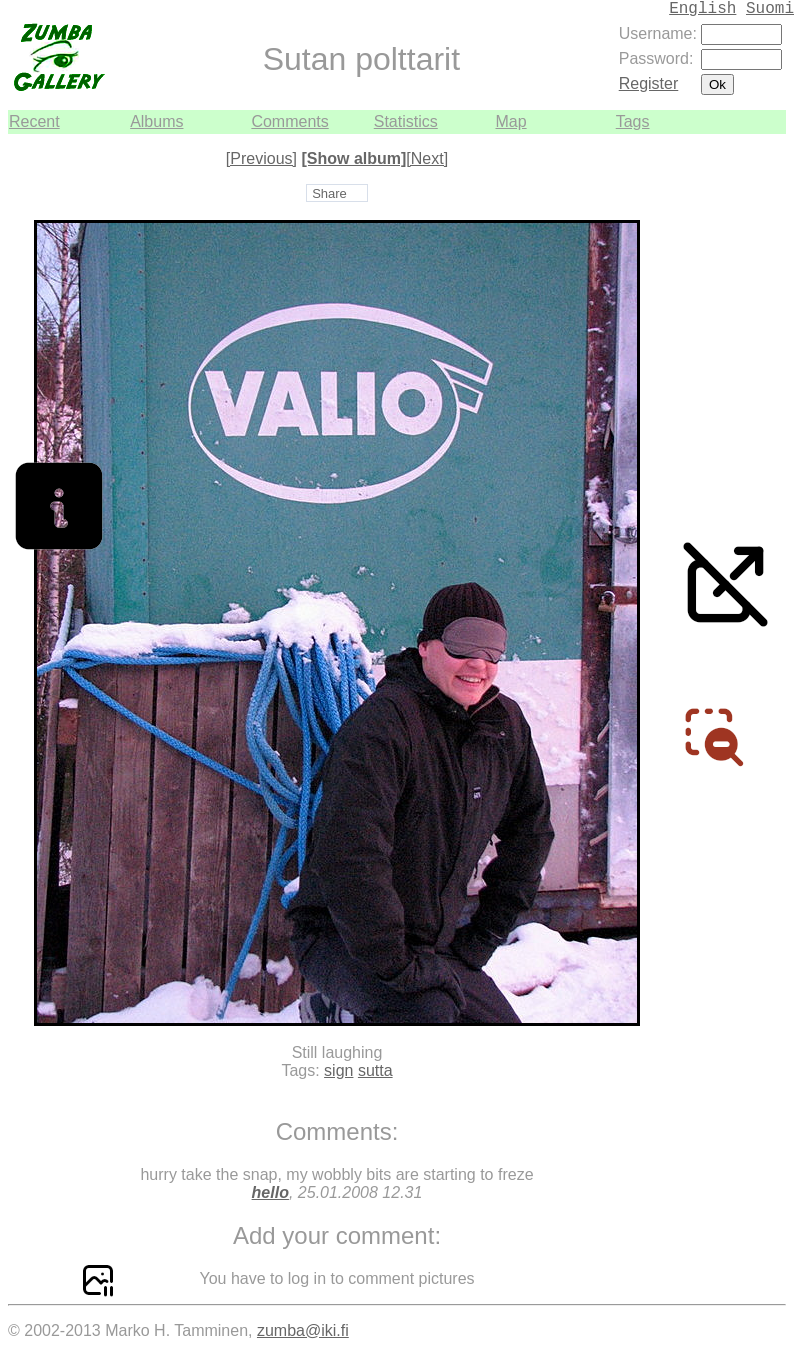 The image size is (794, 1356). Describe the element at coordinates (713, 736) in the screenshot. I see `zoom out of selected area` at that location.